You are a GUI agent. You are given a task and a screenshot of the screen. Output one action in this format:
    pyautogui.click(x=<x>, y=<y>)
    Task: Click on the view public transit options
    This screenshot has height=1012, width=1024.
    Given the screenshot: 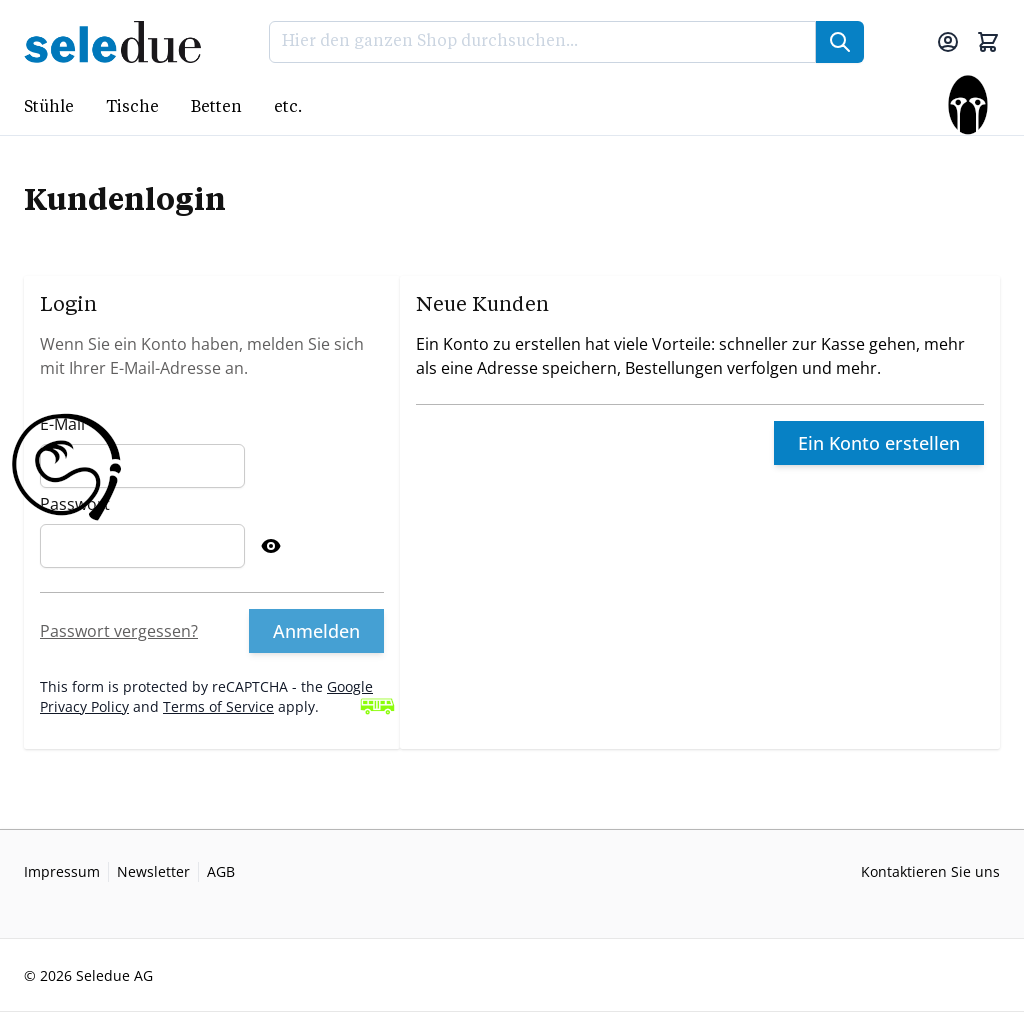 What is the action you would take?
    pyautogui.click(x=377, y=706)
    